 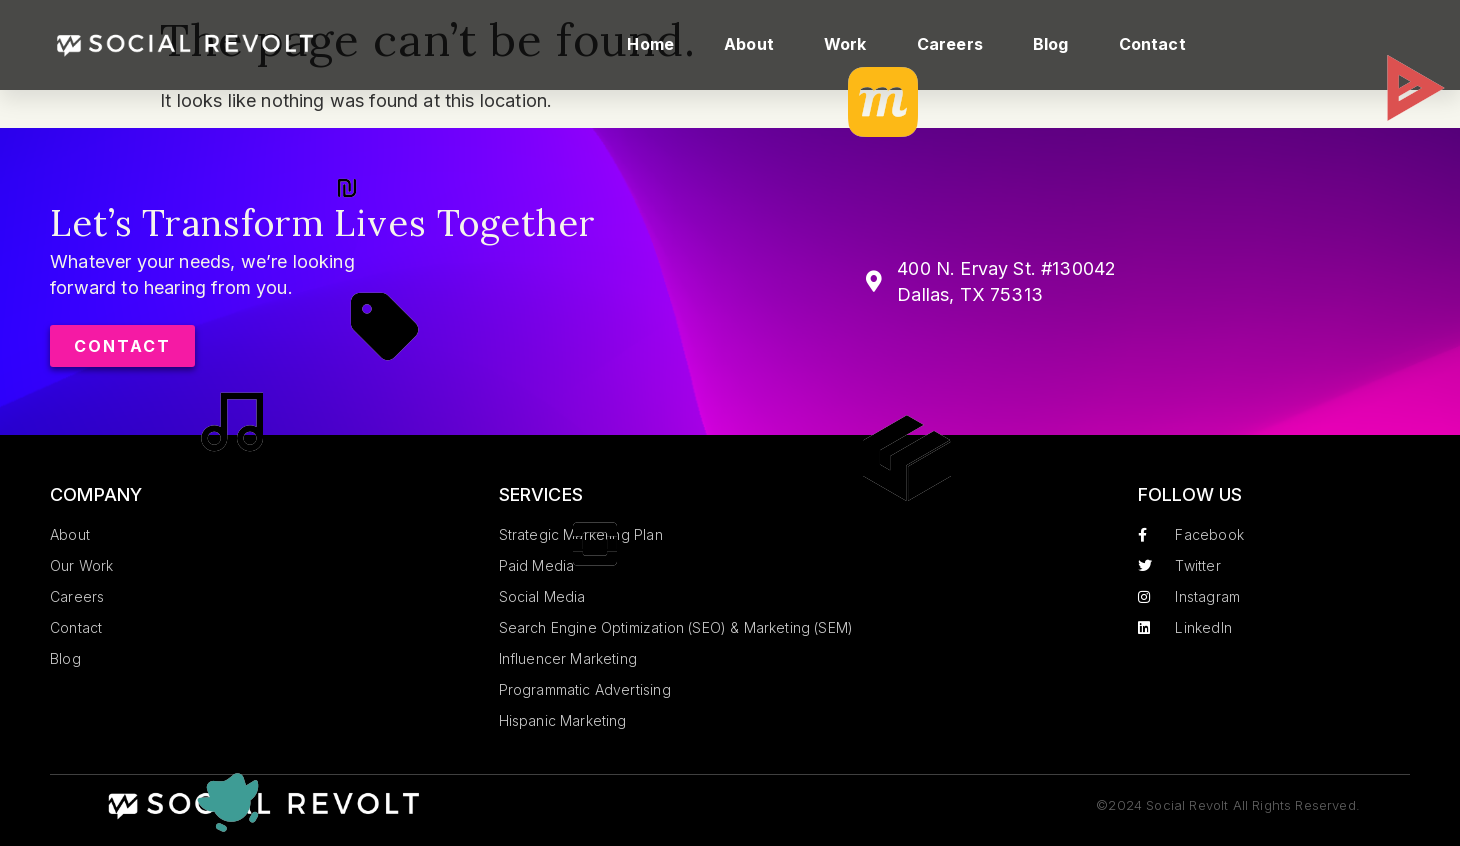 I want to click on access music library or player, so click(x=237, y=422).